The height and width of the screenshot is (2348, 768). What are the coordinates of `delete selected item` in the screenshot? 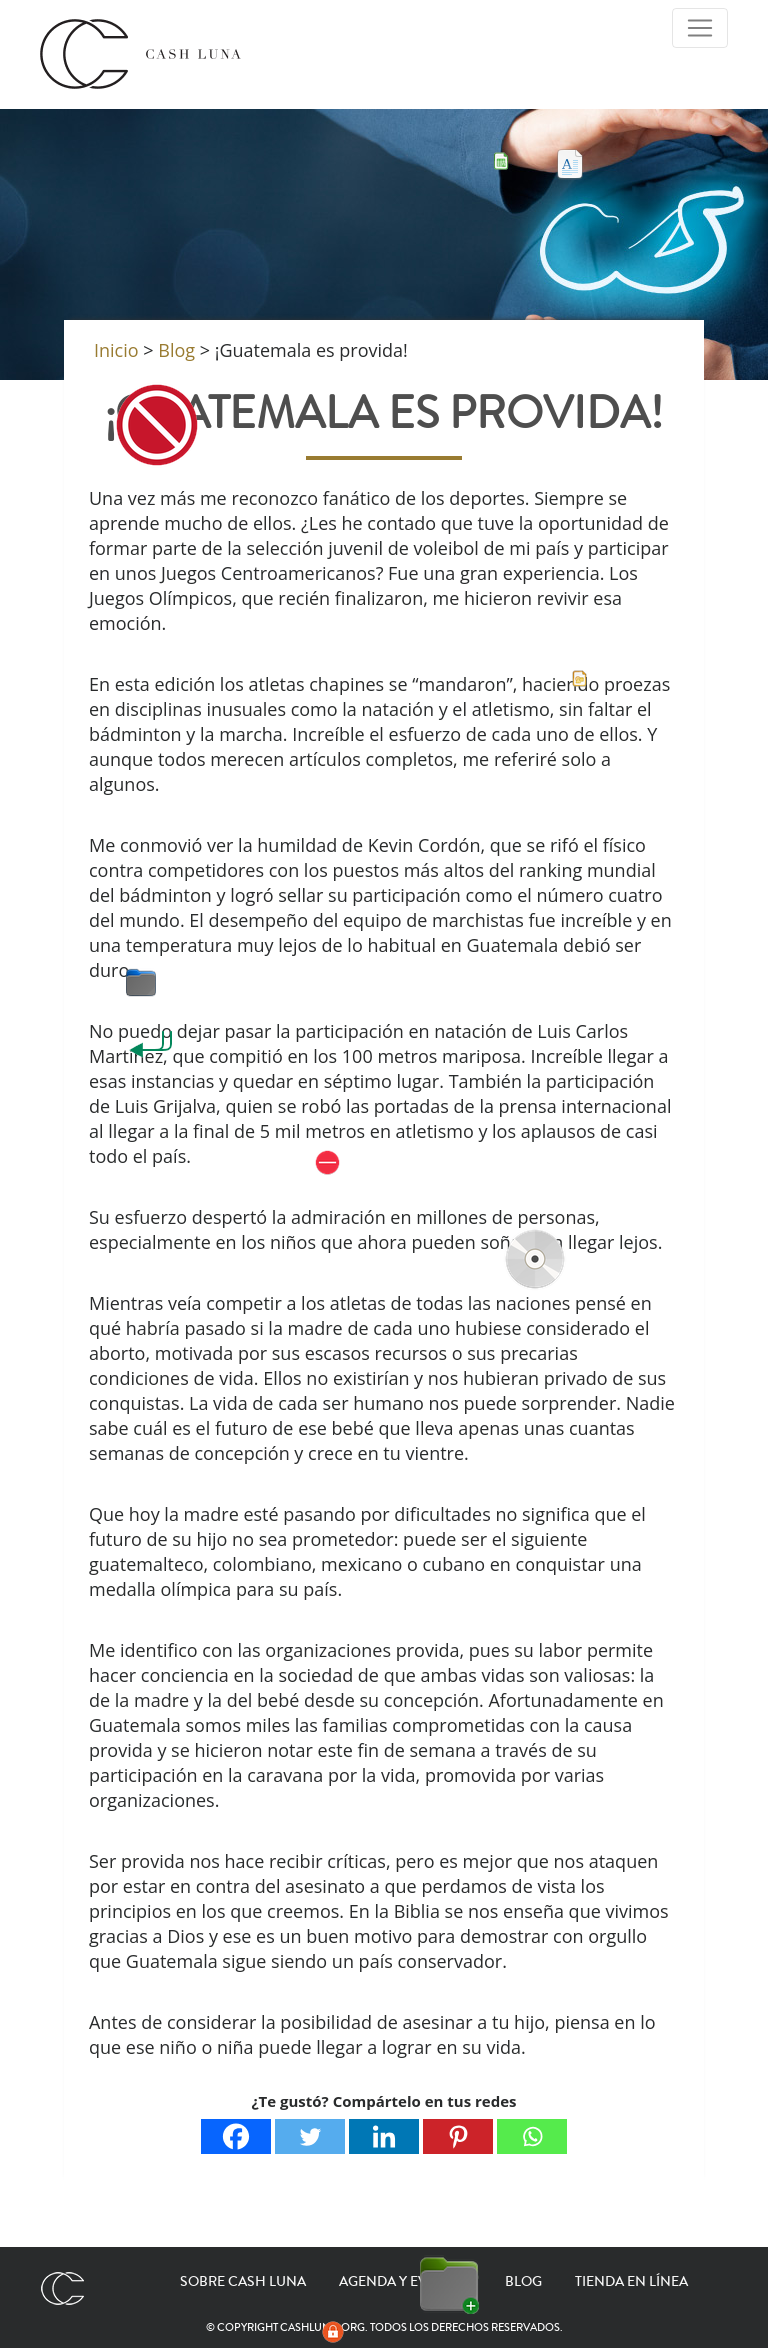 It's located at (157, 425).